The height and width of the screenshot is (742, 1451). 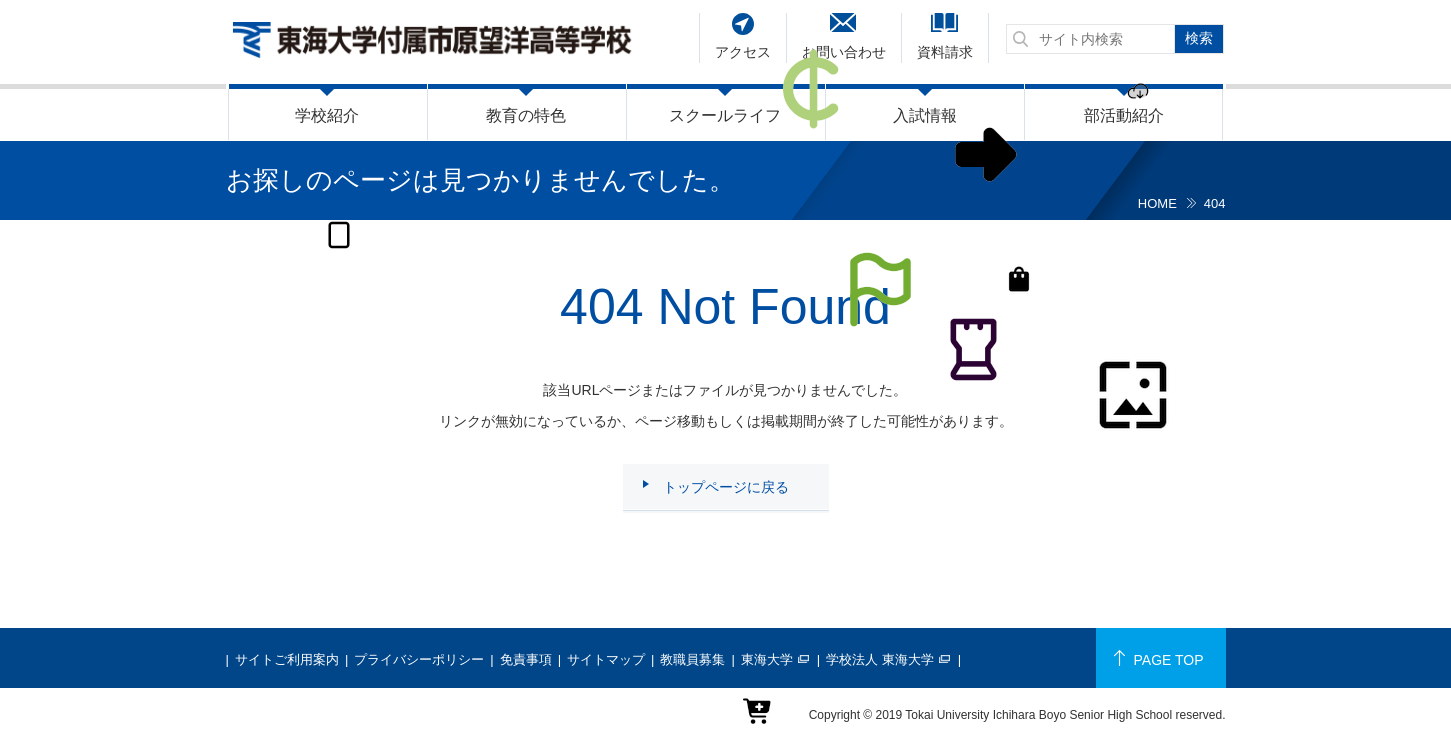 What do you see at coordinates (339, 235) in the screenshot?
I see `represents a vertical card or panel layout` at bounding box center [339, 235].